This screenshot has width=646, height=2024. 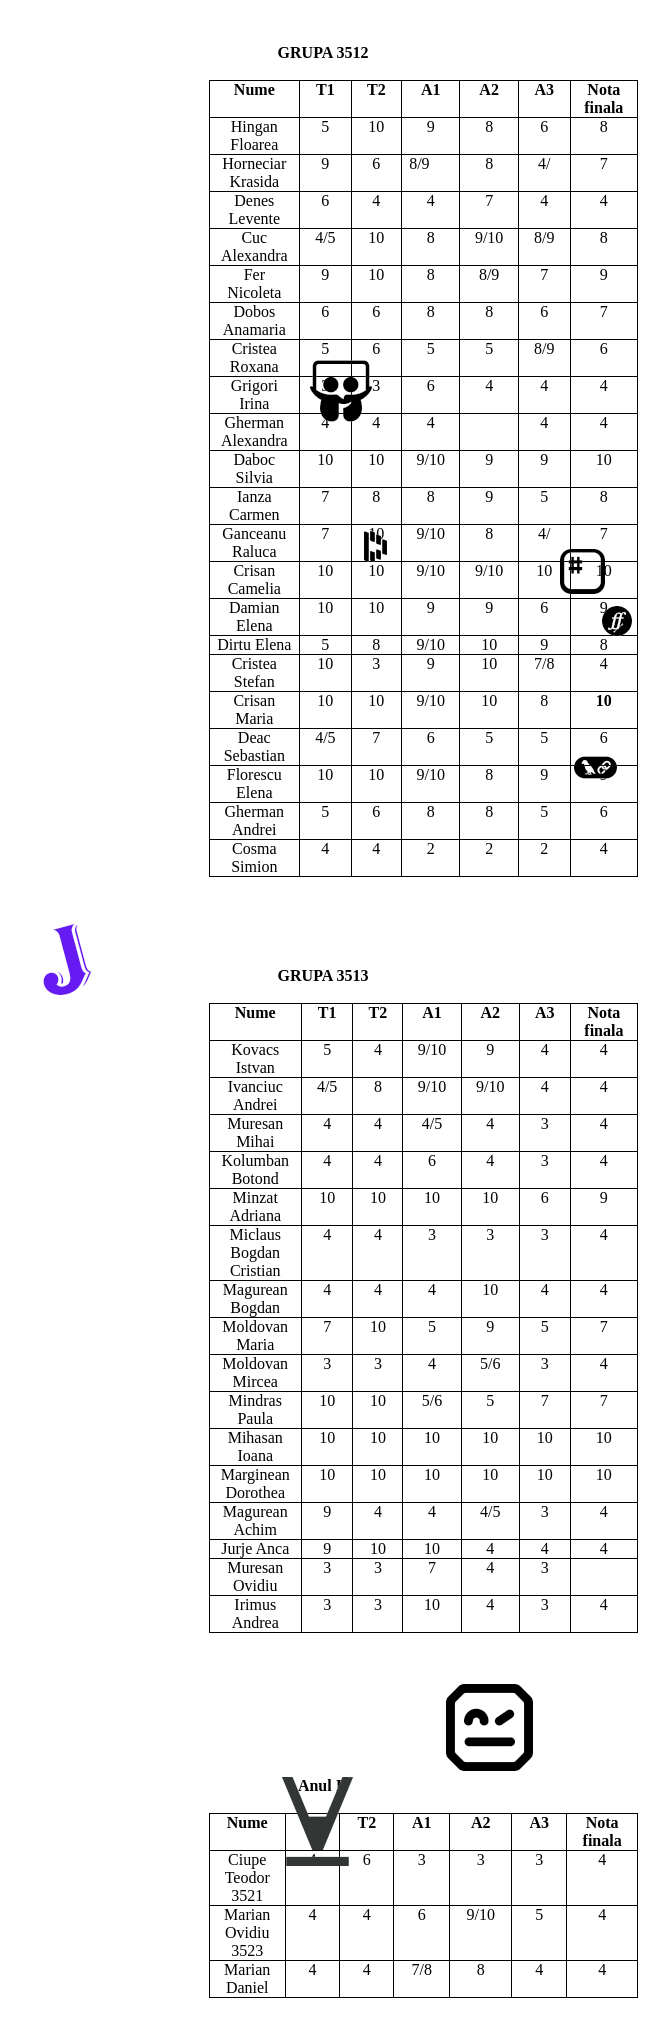 I want to click on open stackedit markdown editor, so click(x=582, y=571).